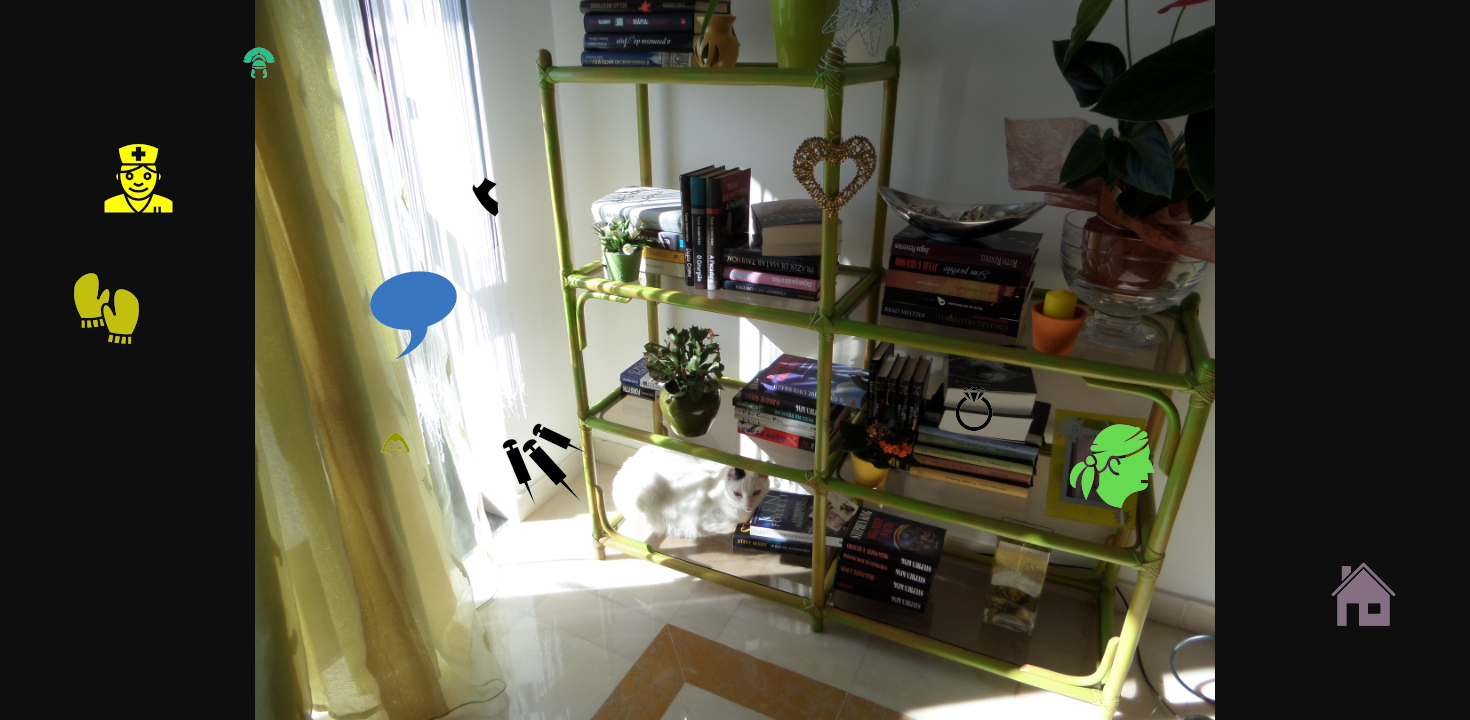 The image size is (1470, 720). I want to click on indicates premium or luxury item status, so click(974, 409).